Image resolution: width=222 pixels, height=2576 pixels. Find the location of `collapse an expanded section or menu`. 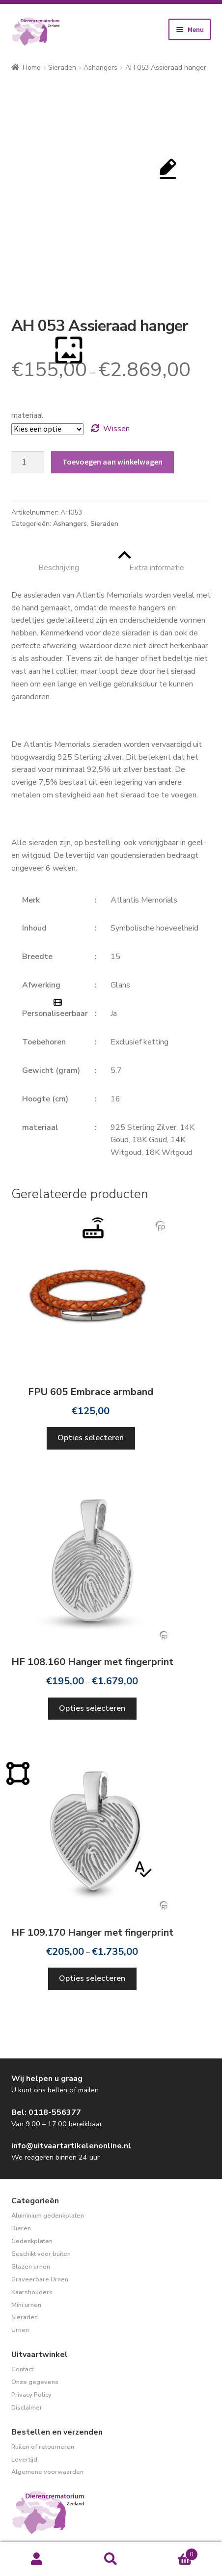

collapse an expanded section or menu is located at coordinates (124, 555).